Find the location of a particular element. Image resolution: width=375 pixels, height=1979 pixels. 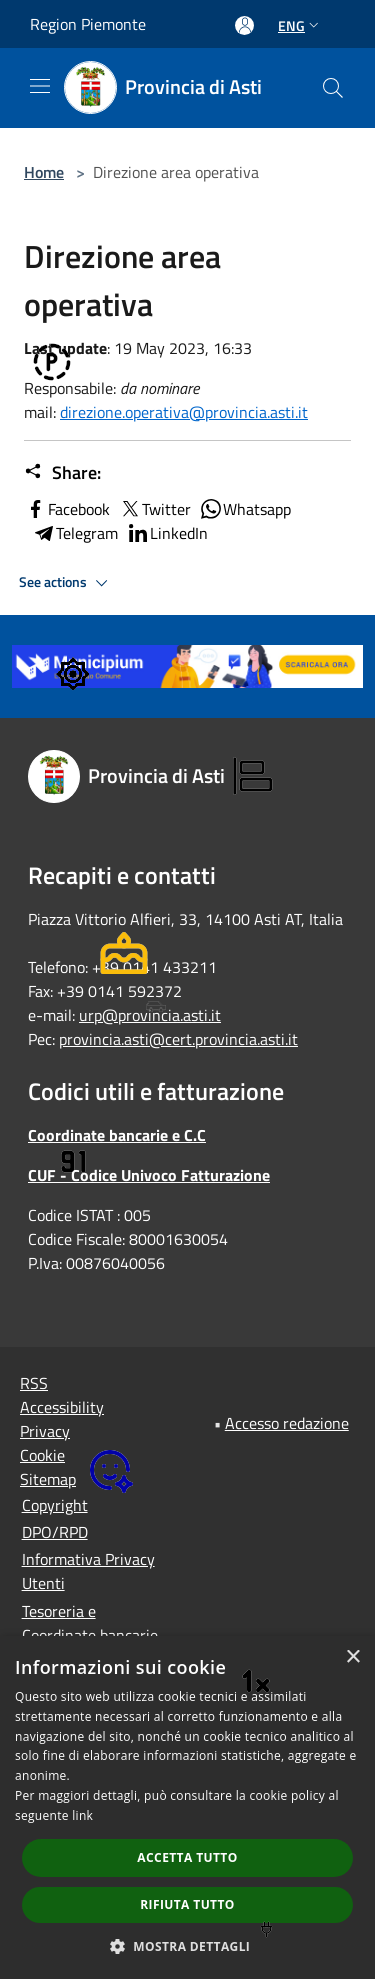

align text to the left is located at coordinates (252, 776).